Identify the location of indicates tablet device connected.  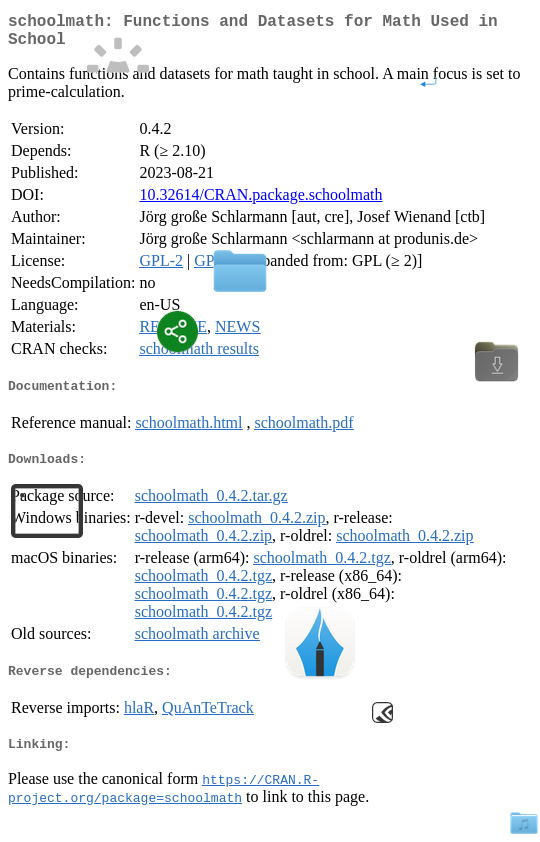
(47, 511).